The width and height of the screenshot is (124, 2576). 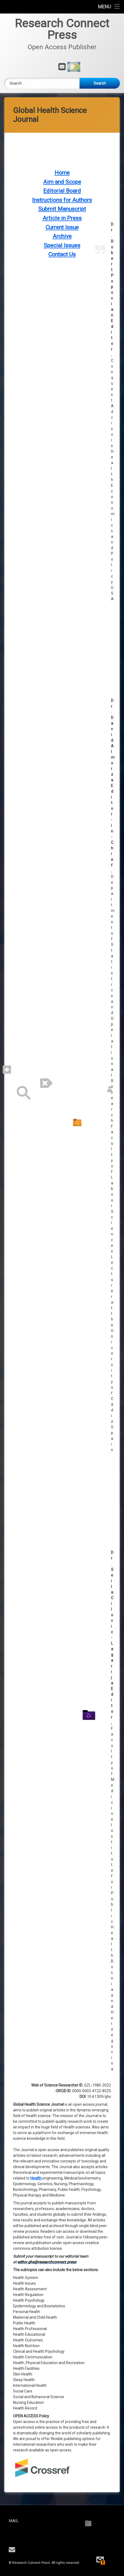 What do you see at coordinates (24, 1093) in the screenshot?
I see `search for content or items` at bounding box center [24, 1093].